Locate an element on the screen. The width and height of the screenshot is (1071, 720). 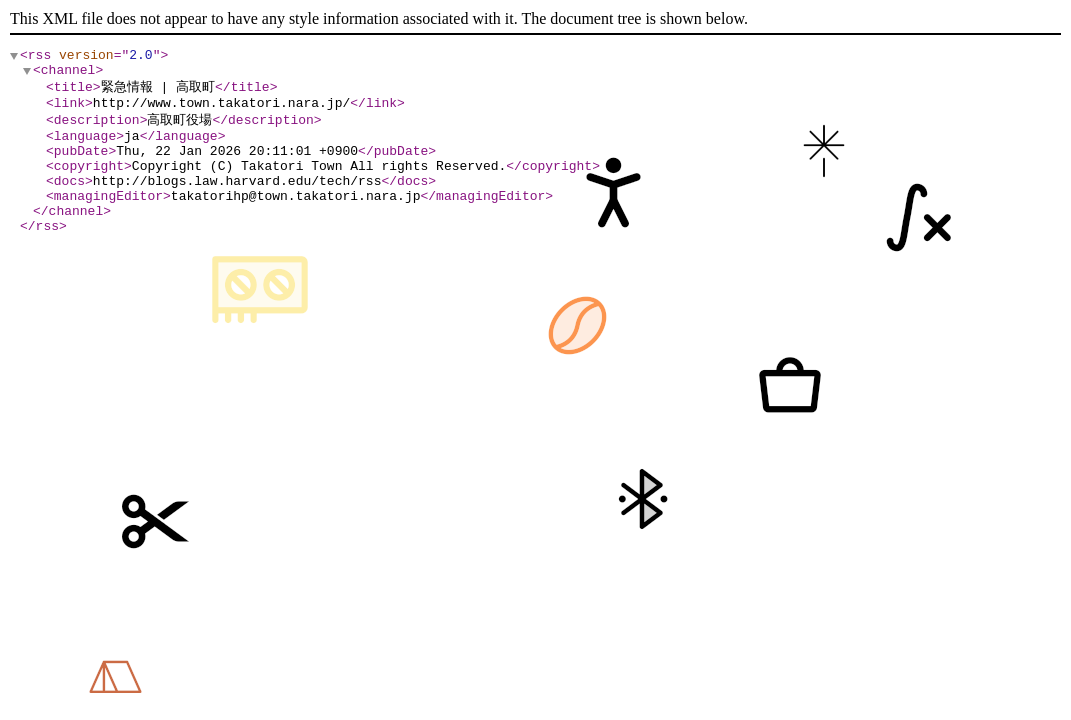
view your shopping bag is located at coordinates (790, 388).